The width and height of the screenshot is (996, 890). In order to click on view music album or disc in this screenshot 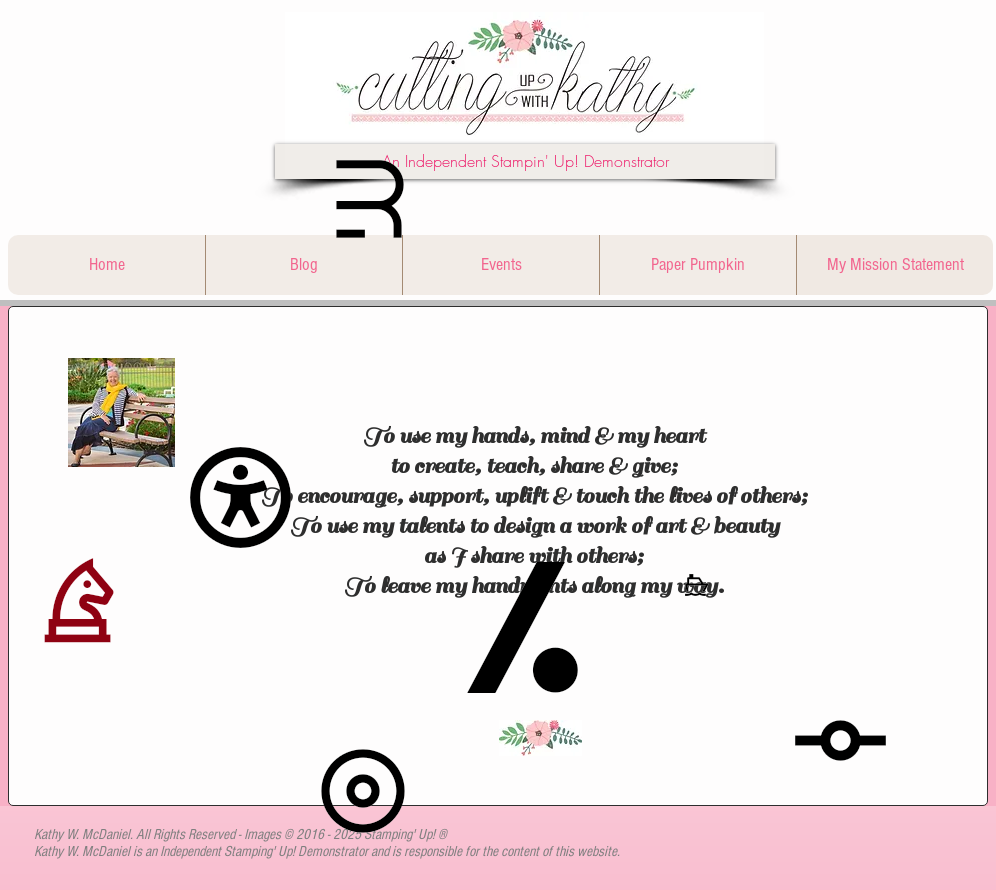, I will do `click(363, 791)`.